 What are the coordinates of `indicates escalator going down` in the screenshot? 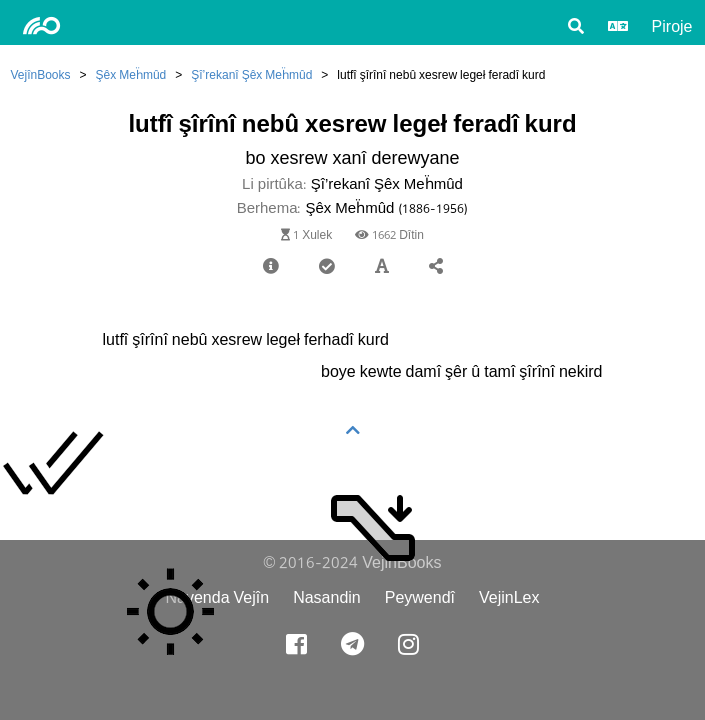 It's located at (373, 528).